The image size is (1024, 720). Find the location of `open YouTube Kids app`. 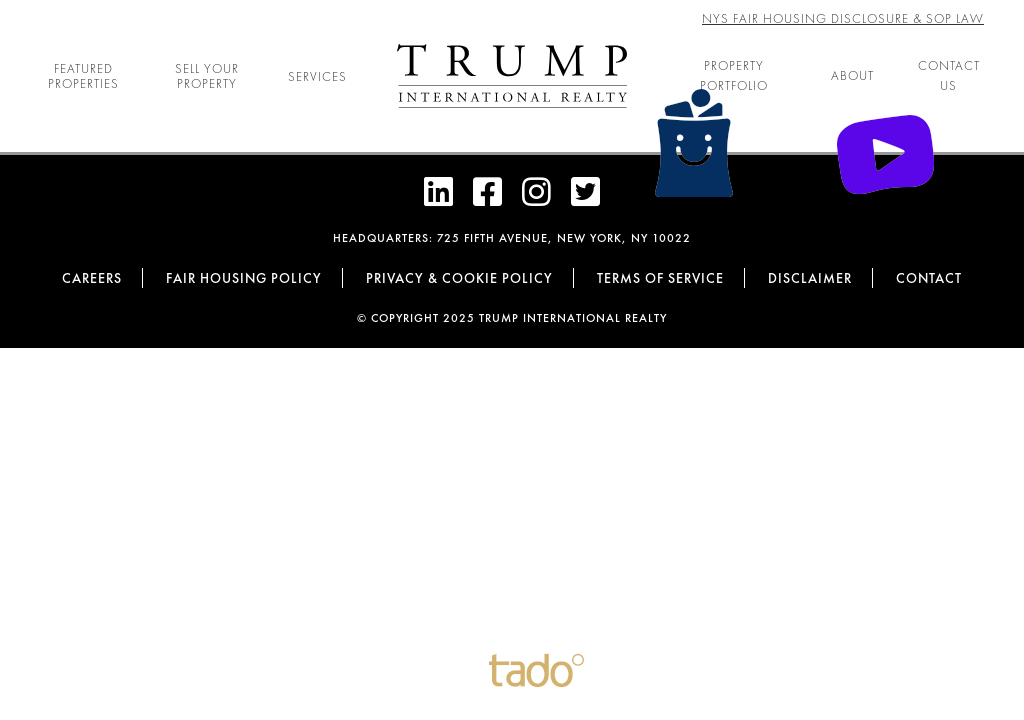

open YouTube Kids app is located at coordinates (885, 154).